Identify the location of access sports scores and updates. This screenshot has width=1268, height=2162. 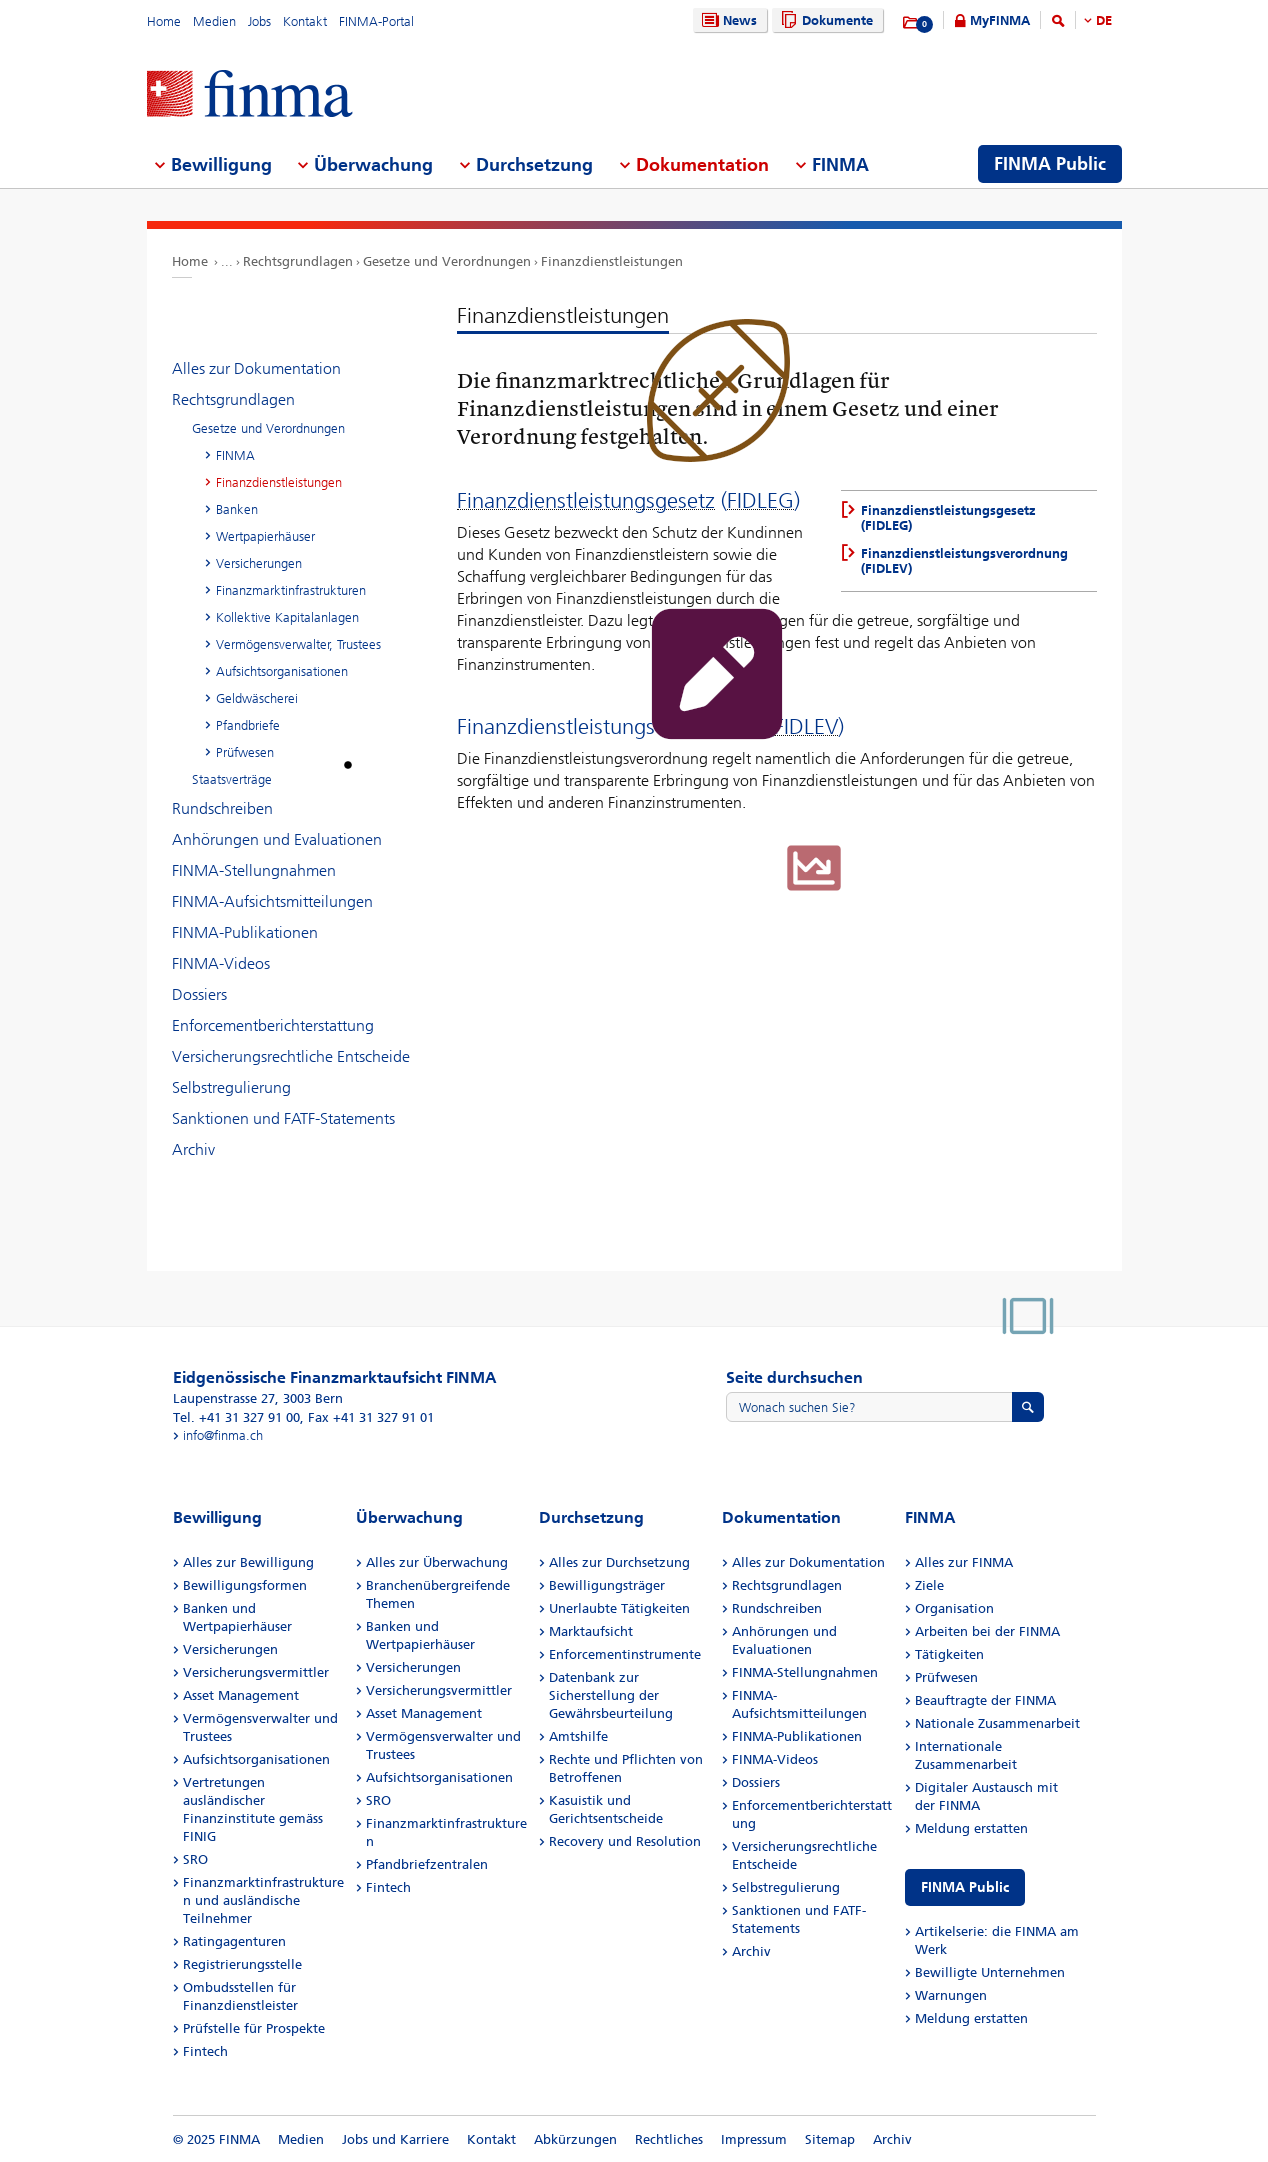
(718, 390).